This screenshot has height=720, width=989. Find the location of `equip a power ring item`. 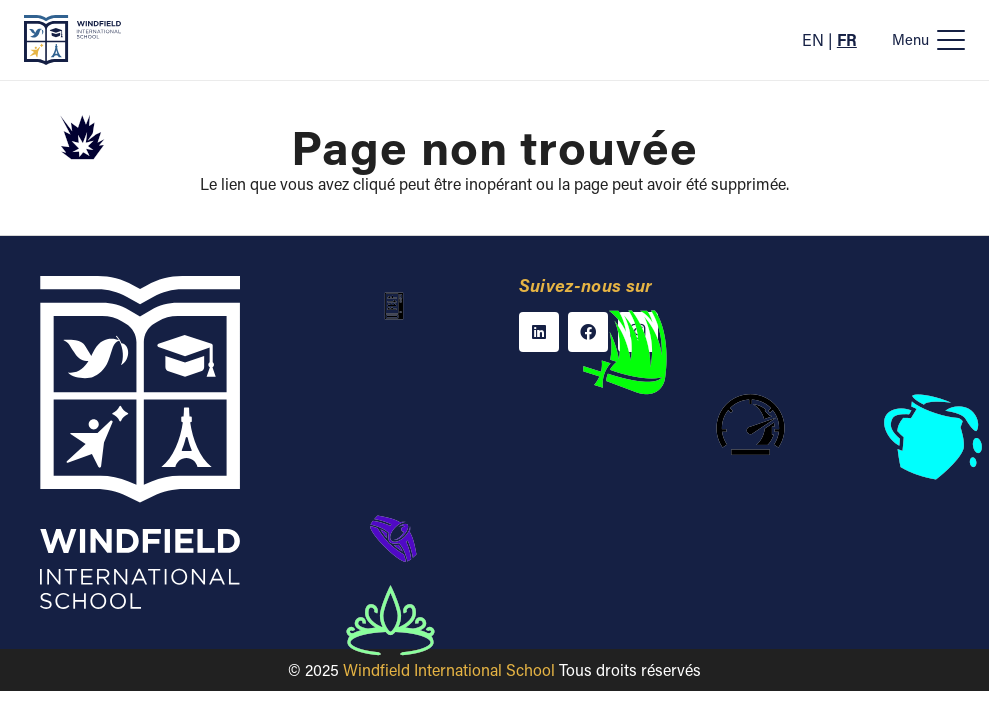

equip a power ring item is located at coordinates (393, 538).